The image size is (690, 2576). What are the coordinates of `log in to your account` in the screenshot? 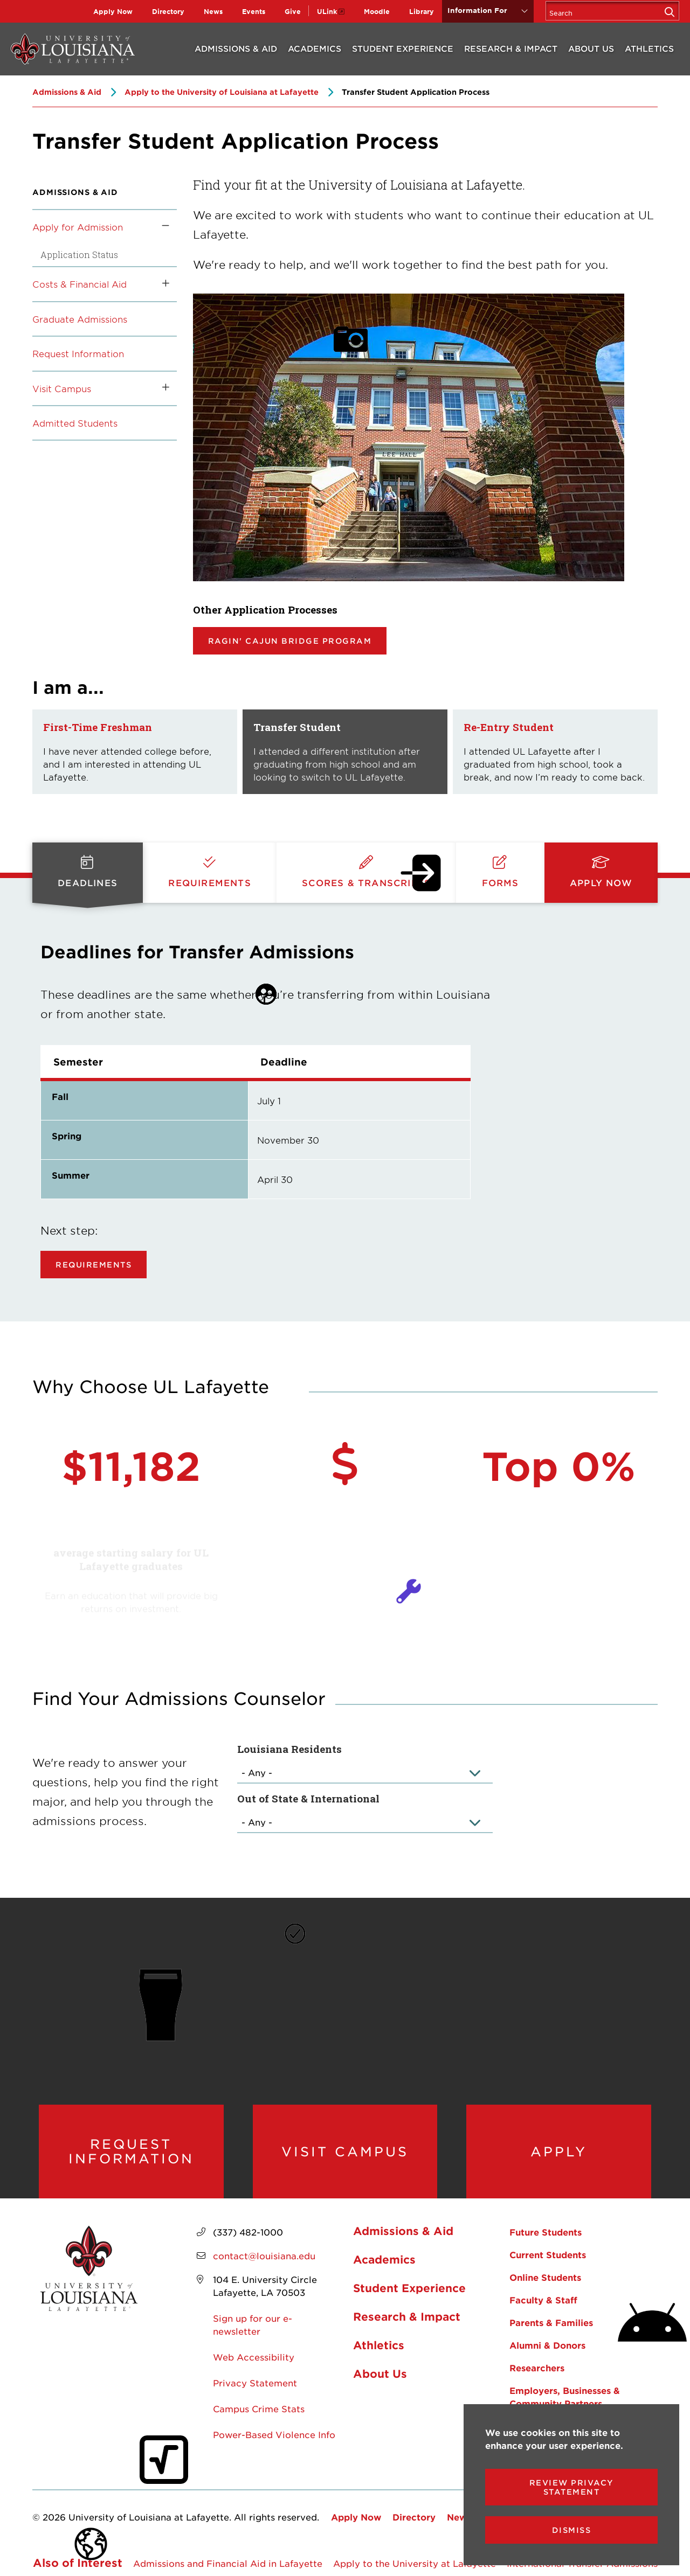 It's located at (420, 873).